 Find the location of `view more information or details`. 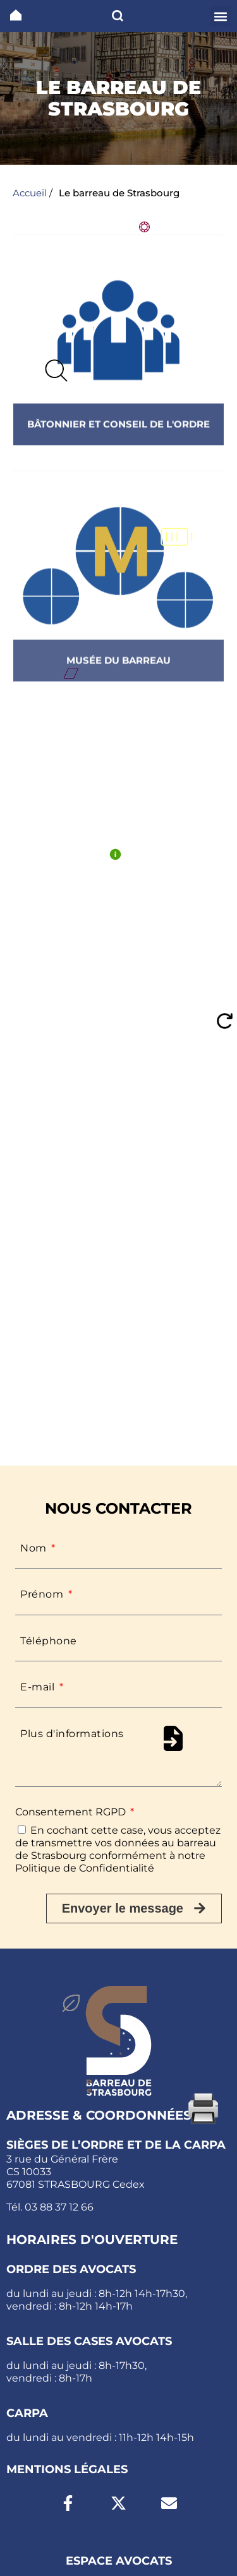

view more information or details is located at coordinates (115, 854).